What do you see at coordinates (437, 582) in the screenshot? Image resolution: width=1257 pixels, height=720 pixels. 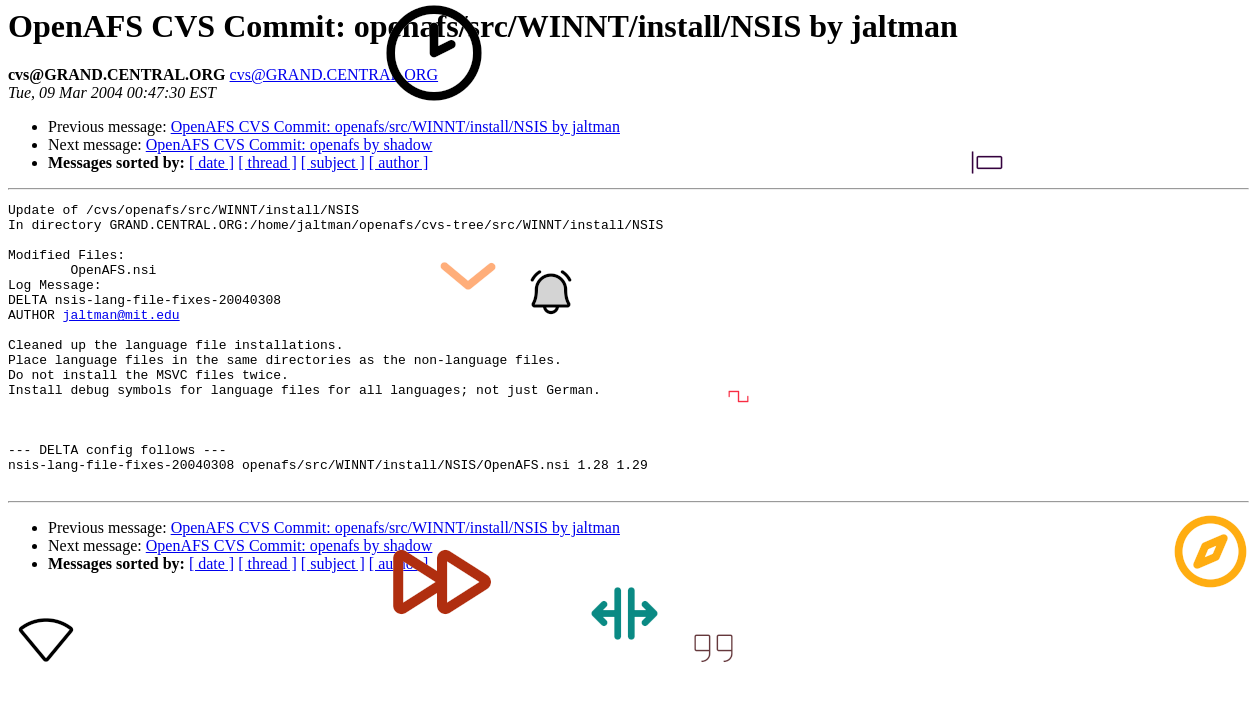 I see `skip forward in media playback` at bounding box center [437, 582].